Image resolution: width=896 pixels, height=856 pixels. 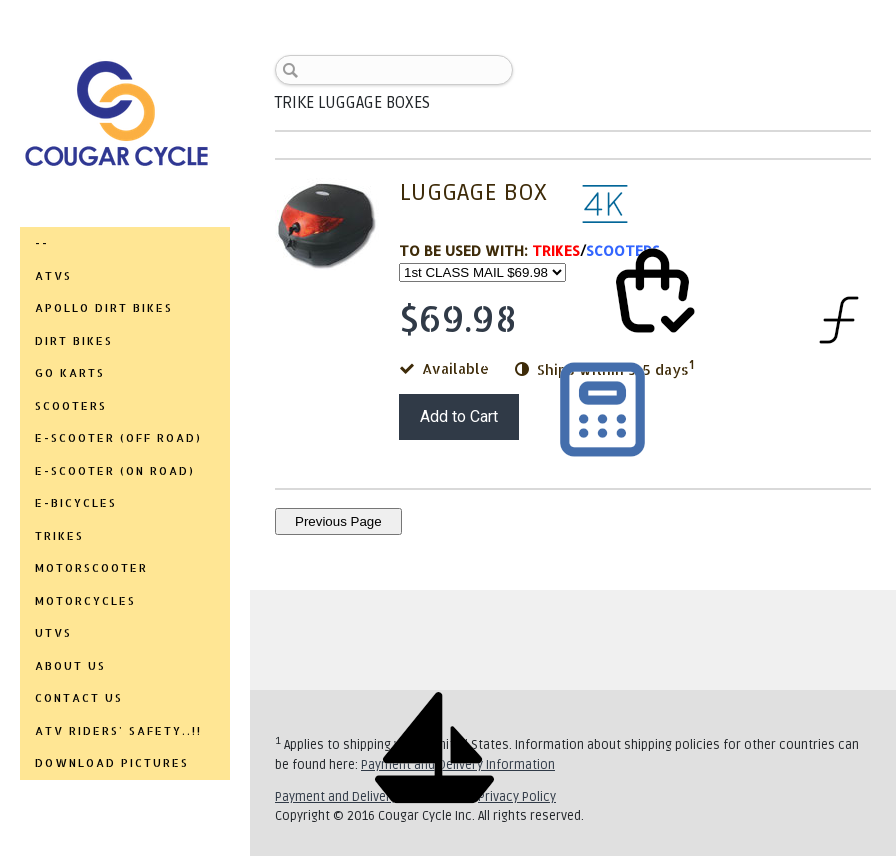 I want to click on indicates 4K video resolution available, so click(x=605, y=204).